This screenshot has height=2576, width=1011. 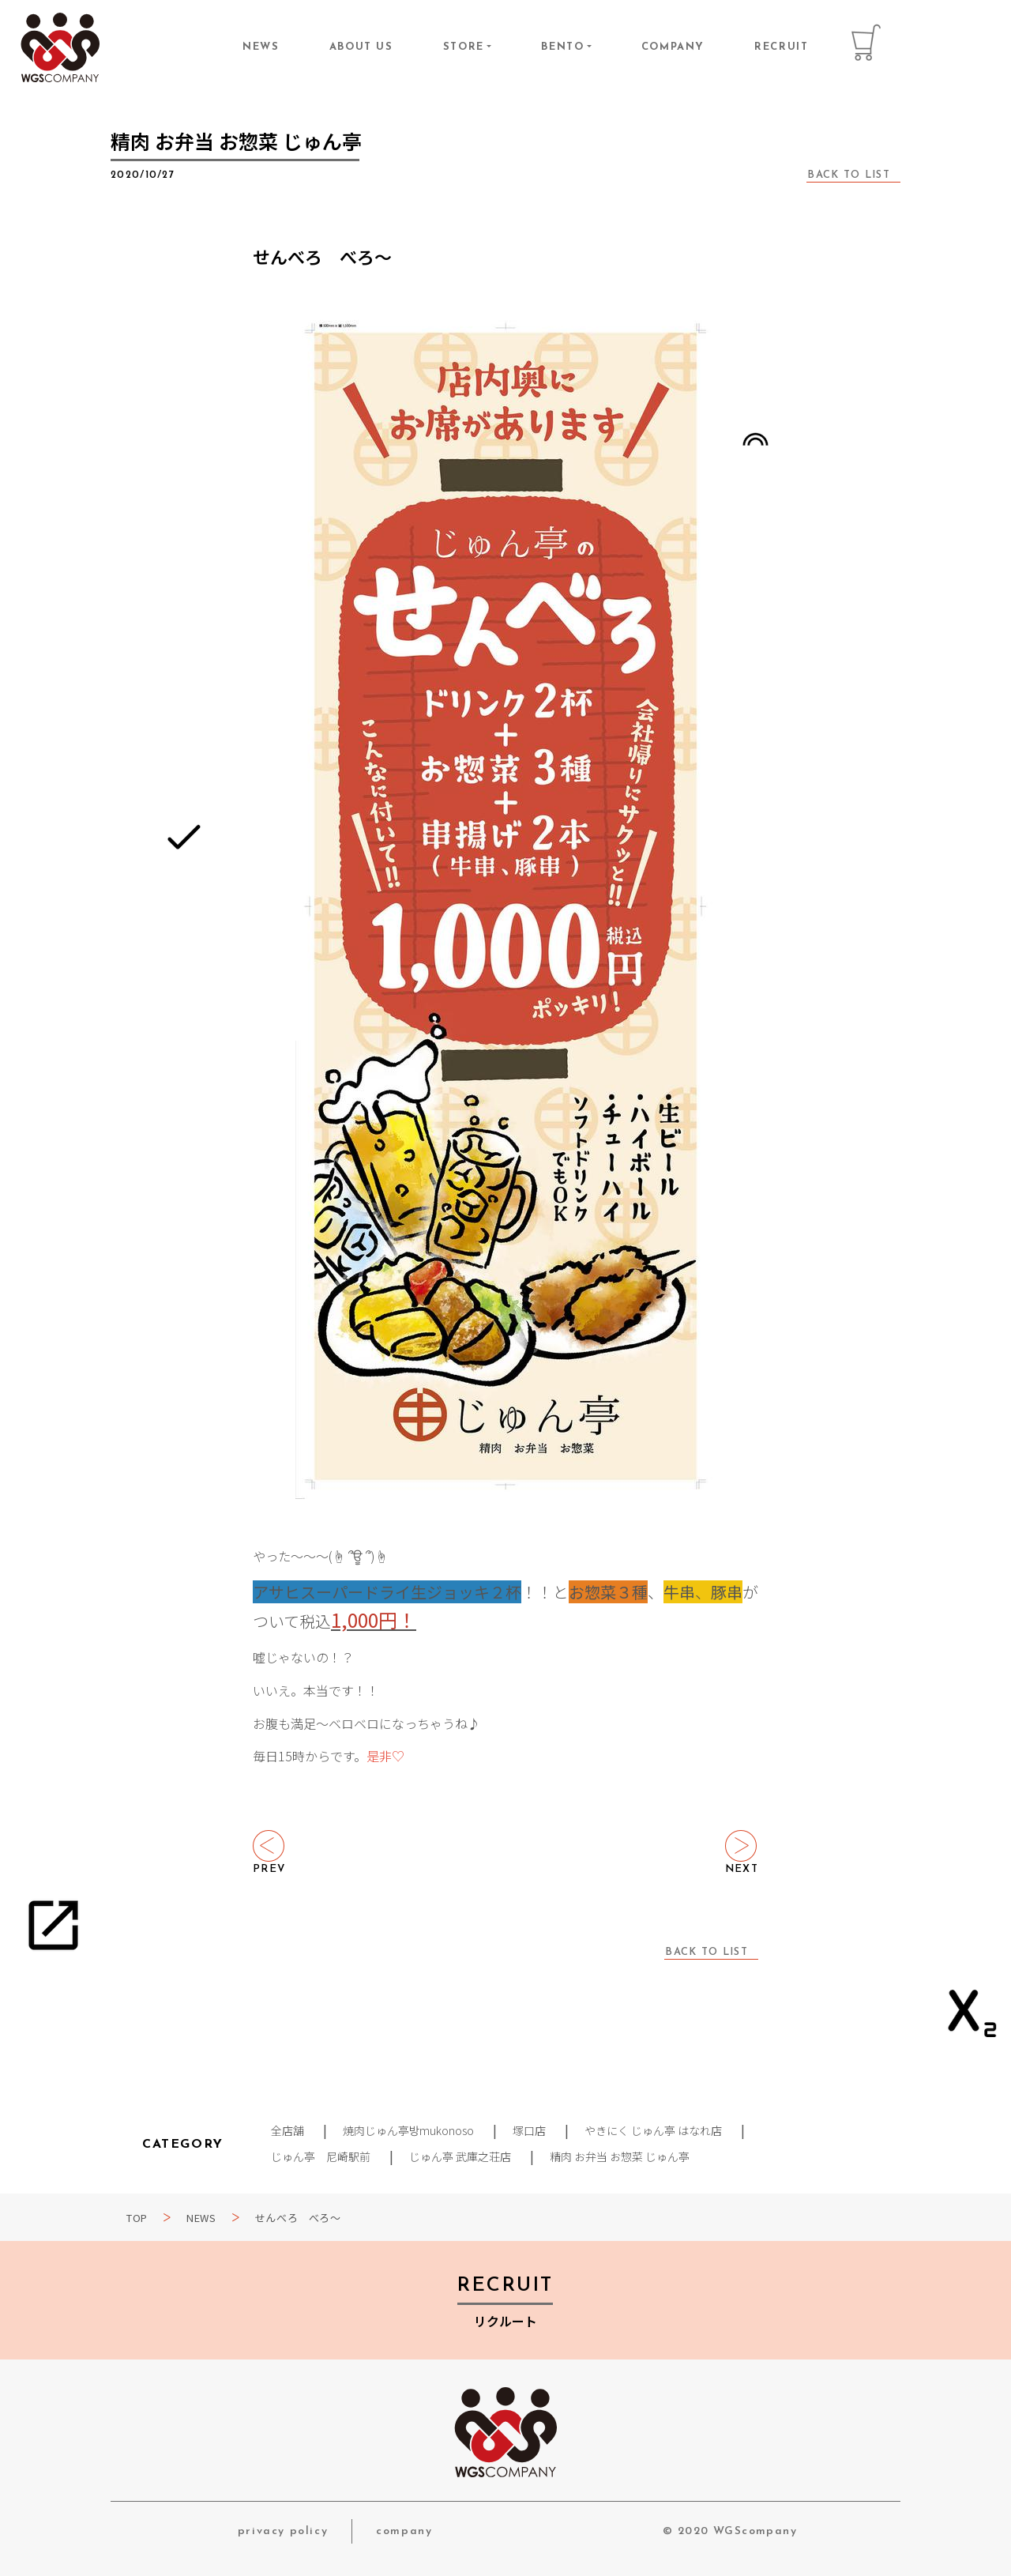 I want to click on access photo filters or visual effects, so click(x=755, y=439).